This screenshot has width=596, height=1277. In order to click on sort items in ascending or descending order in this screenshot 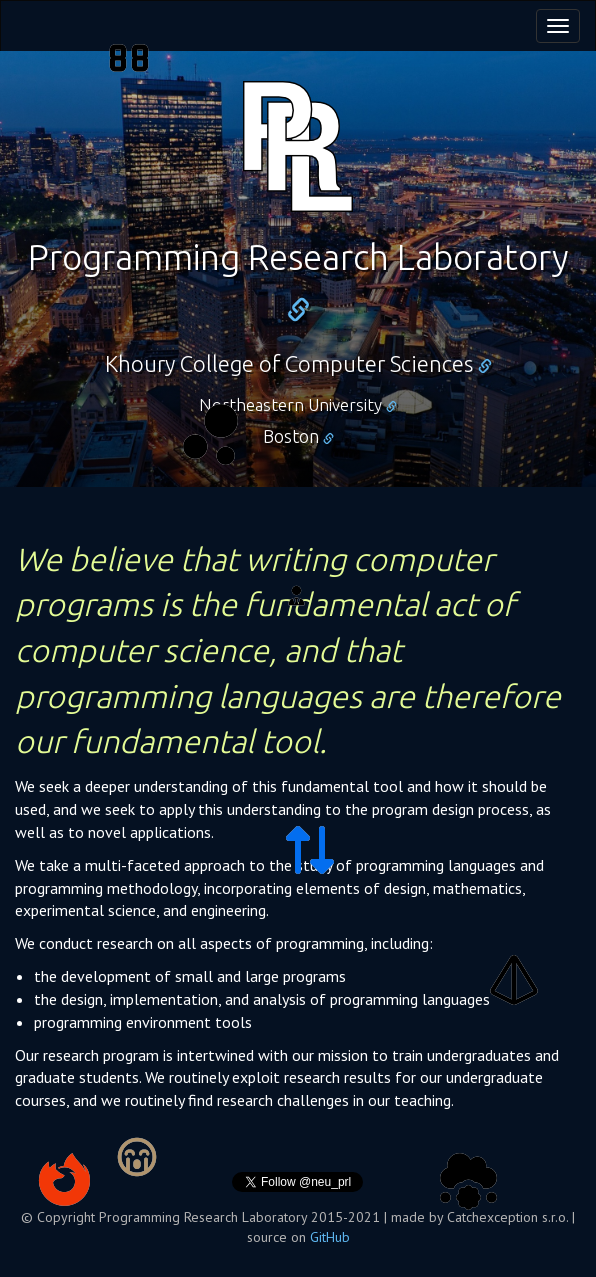, I will do `click(310, 850)`.